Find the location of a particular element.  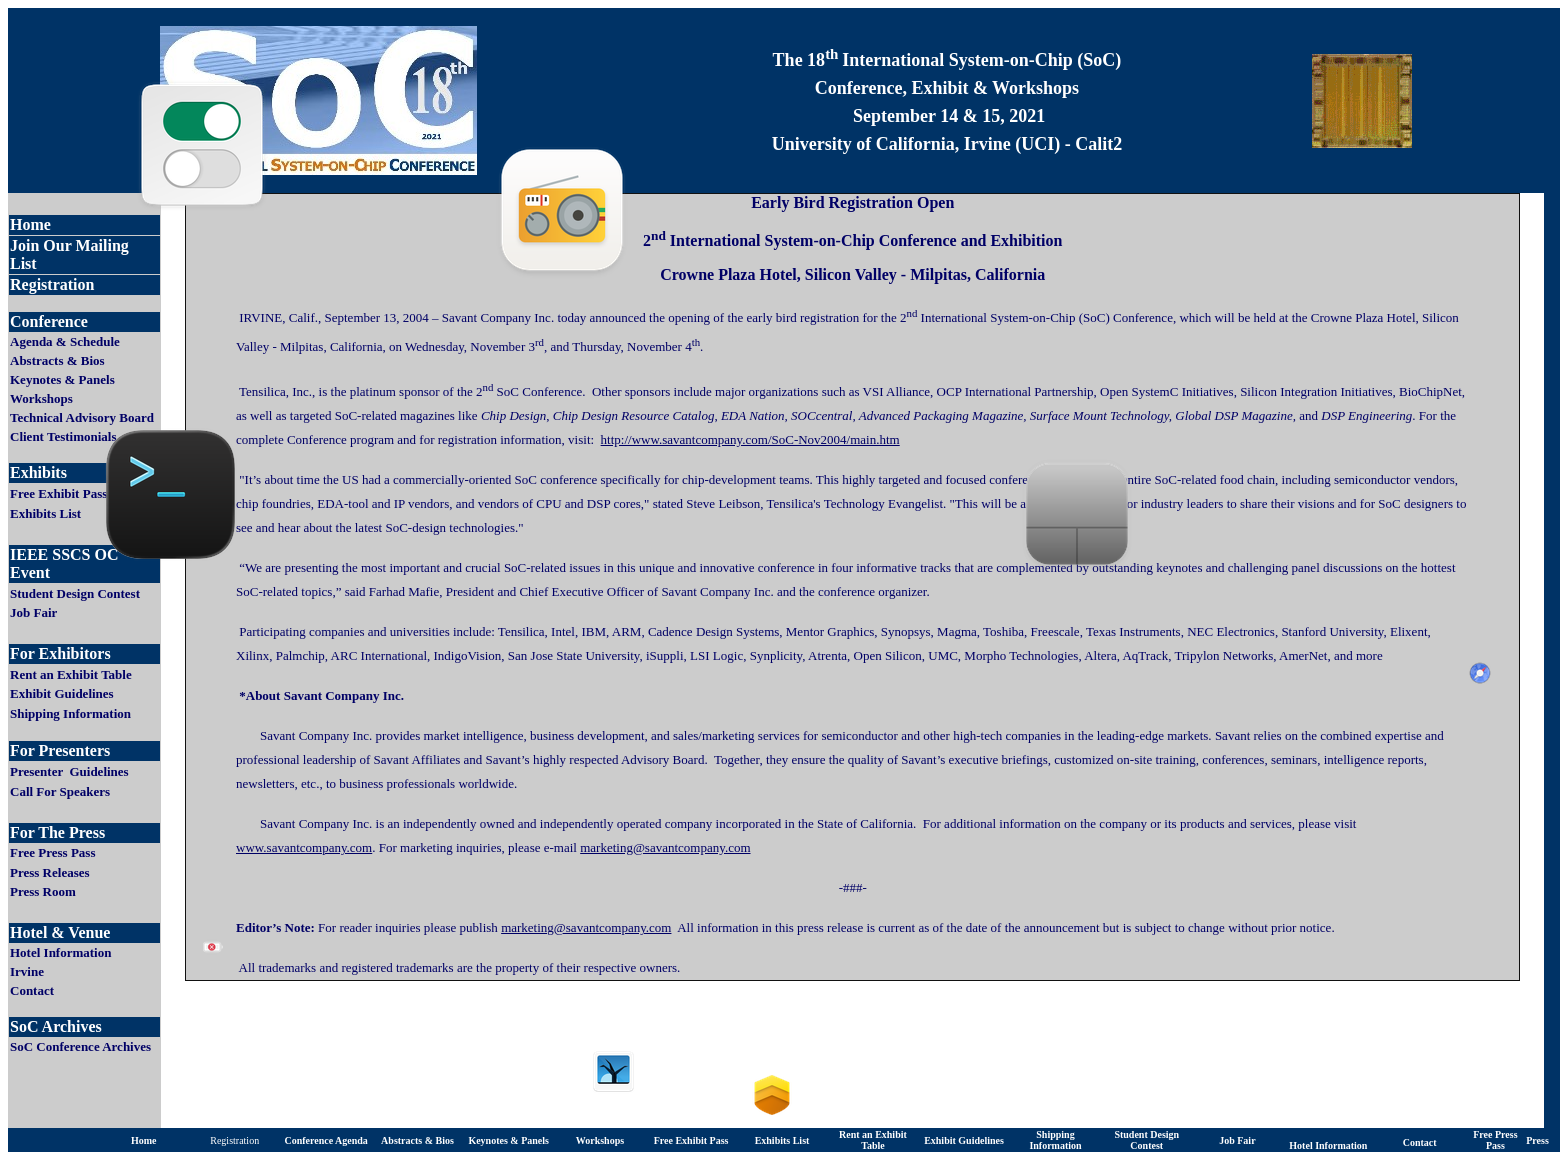

open windows security or protection settings is located at coordinates (772, 1095).